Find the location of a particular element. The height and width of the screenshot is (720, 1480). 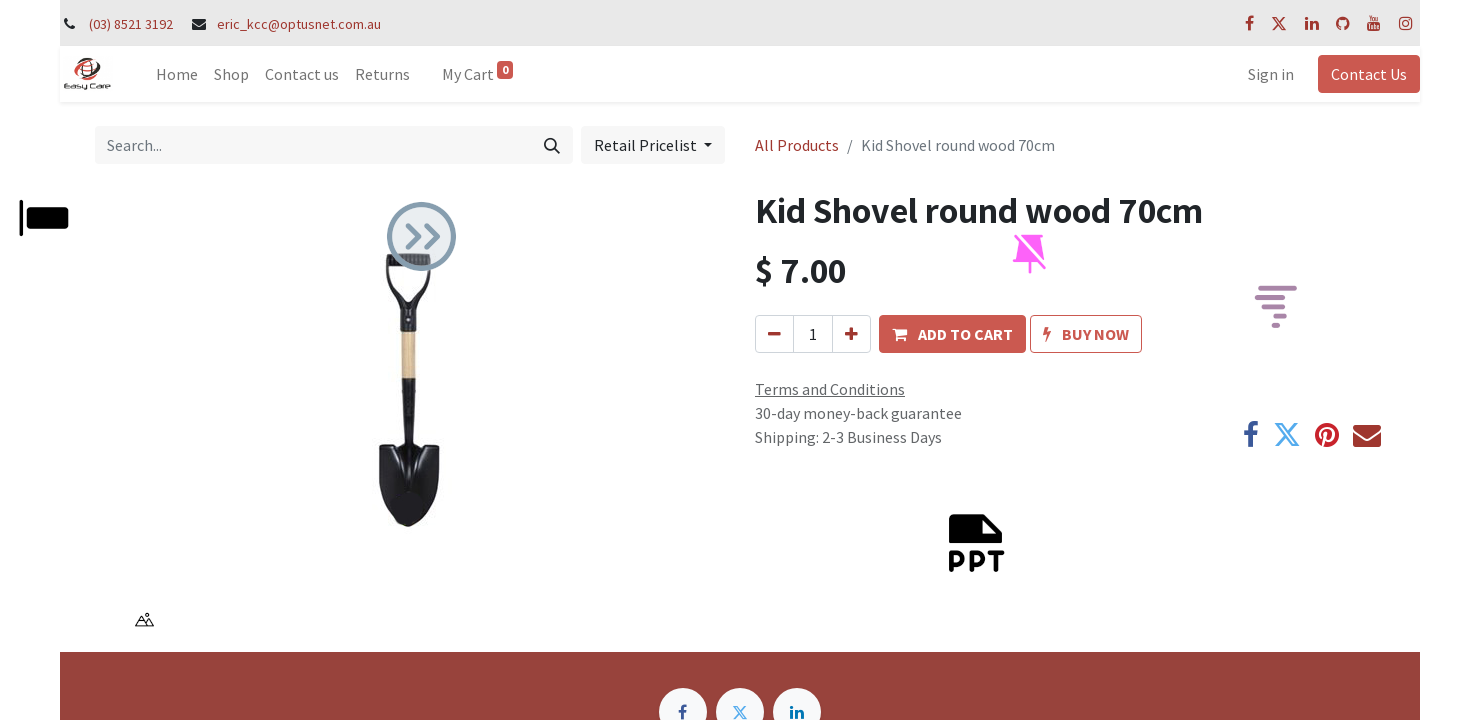

unpin this item is located at coordinates (1030, 252).